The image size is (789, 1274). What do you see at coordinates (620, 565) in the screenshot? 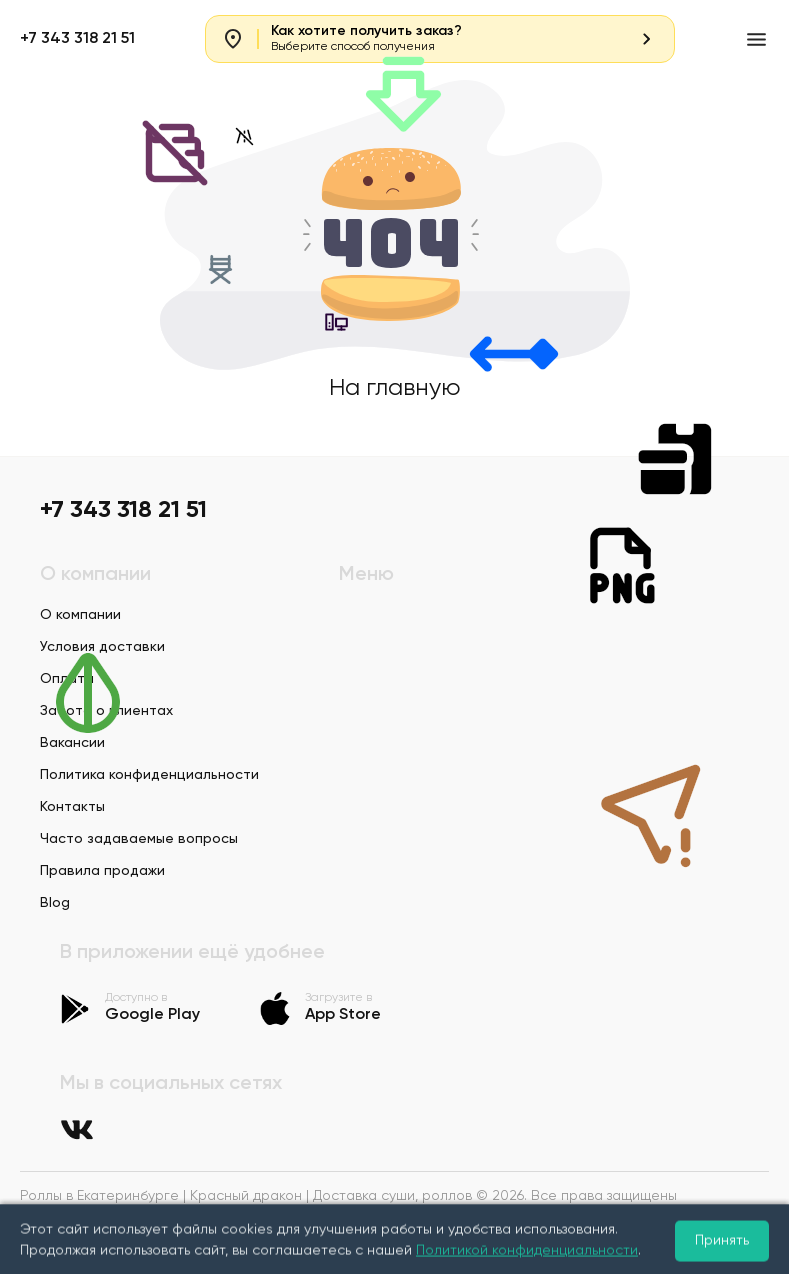
I see `indicates a PNG image file type` at bounding box center [620, 565].